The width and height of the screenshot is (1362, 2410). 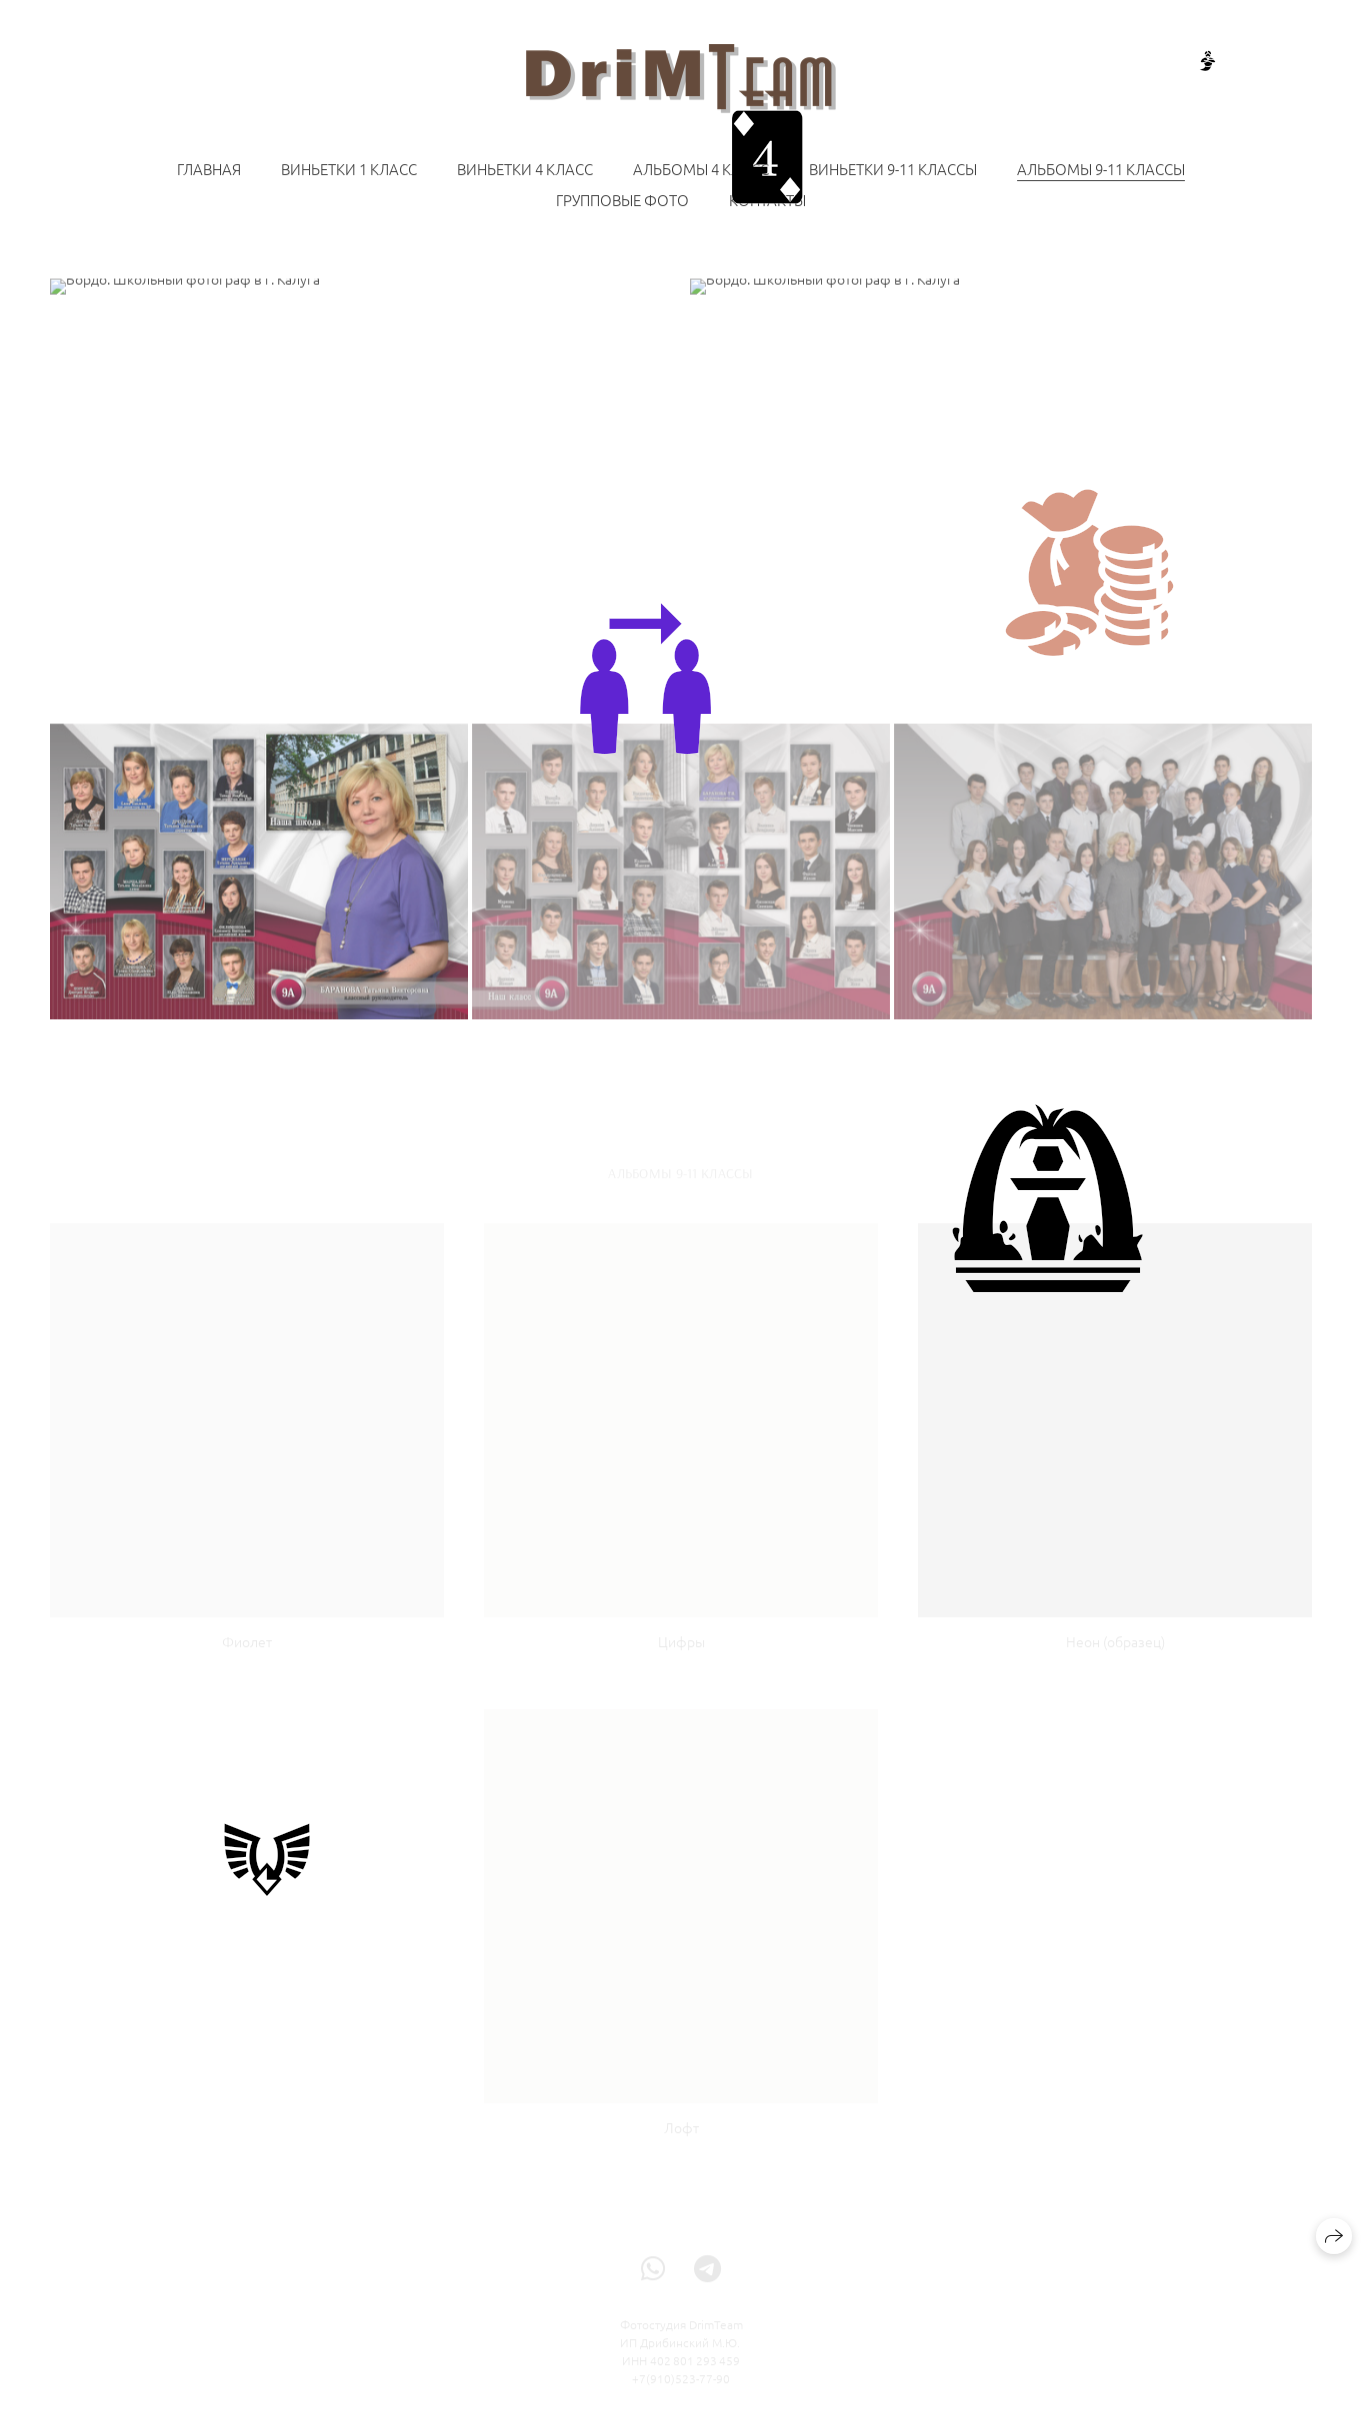 What do you see at coordinates (645, 680) in the screenshot?
I see `skip to the next player's turn` at bounding box center [645, 680].